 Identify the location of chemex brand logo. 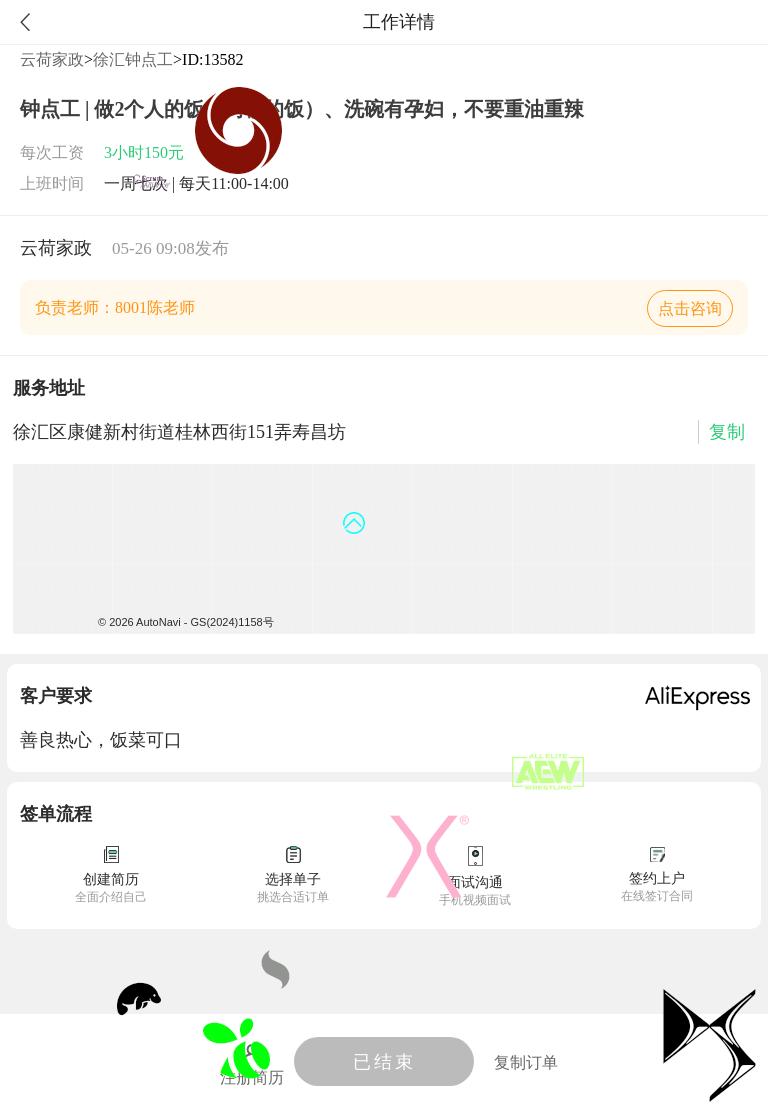
(427, 856).